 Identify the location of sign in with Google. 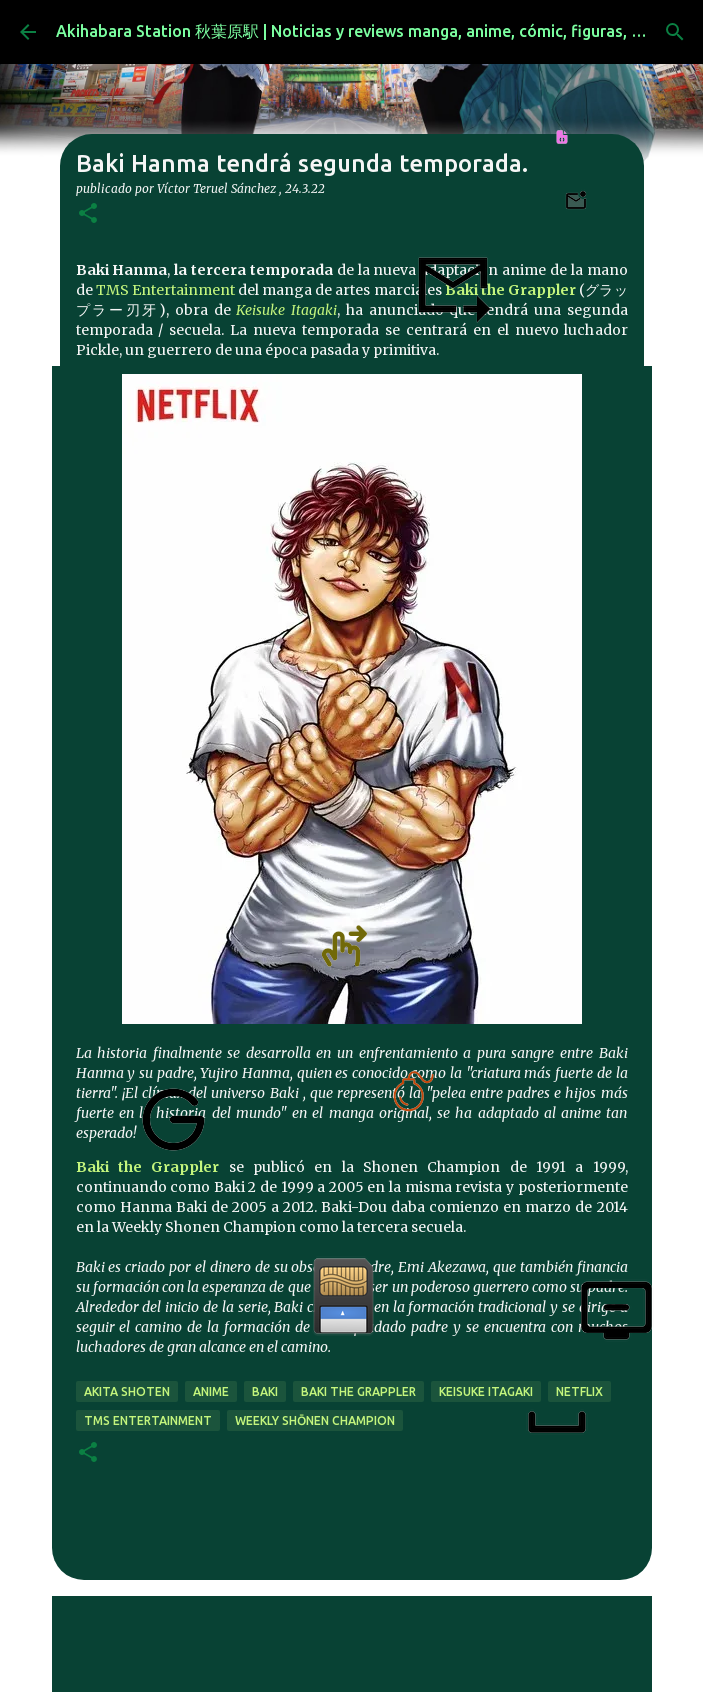
(173, 1119).